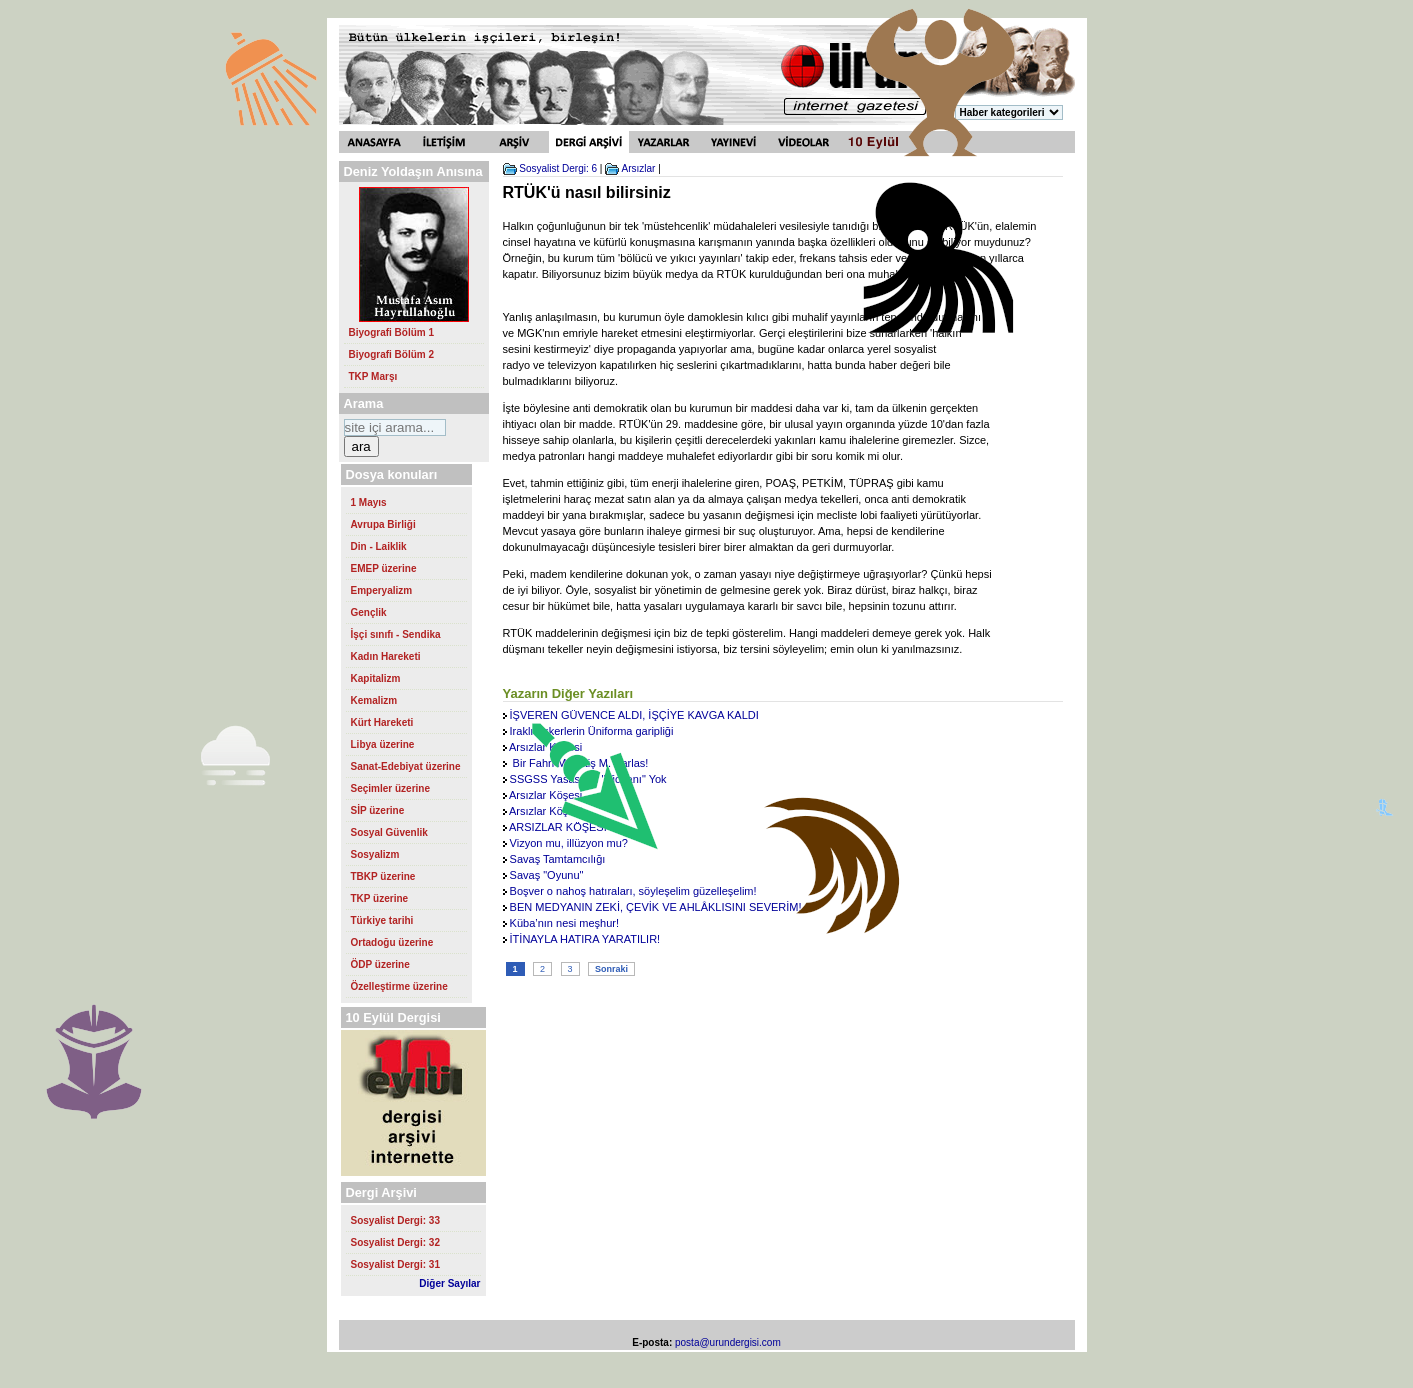 The image size is (1413, 1388). Describe the element at coordinates (270, 79) in the screenshot. I see `indicates bathroom or shower facilities available` at that location.